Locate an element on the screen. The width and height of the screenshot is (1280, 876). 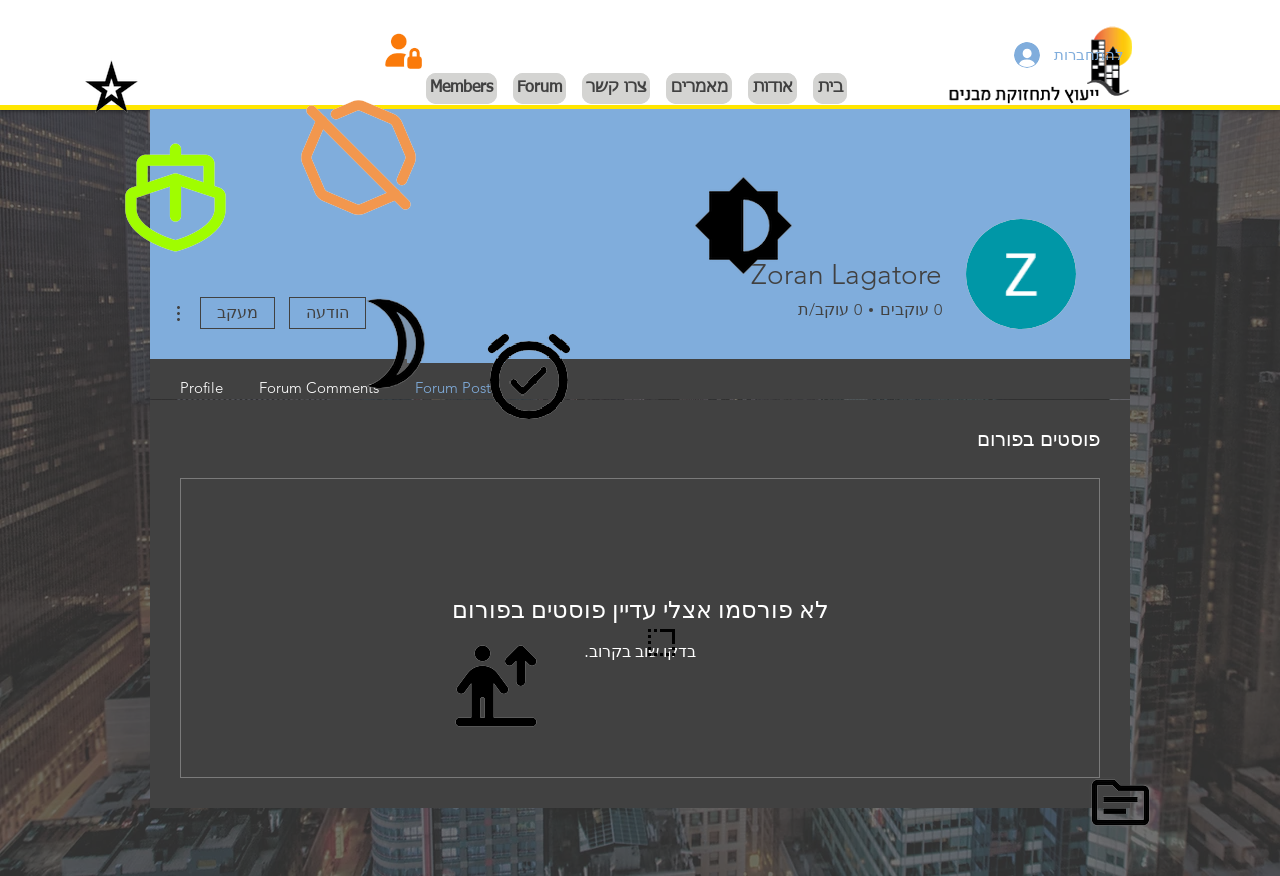
alarm is set and active is located at coordinates (529, 376).